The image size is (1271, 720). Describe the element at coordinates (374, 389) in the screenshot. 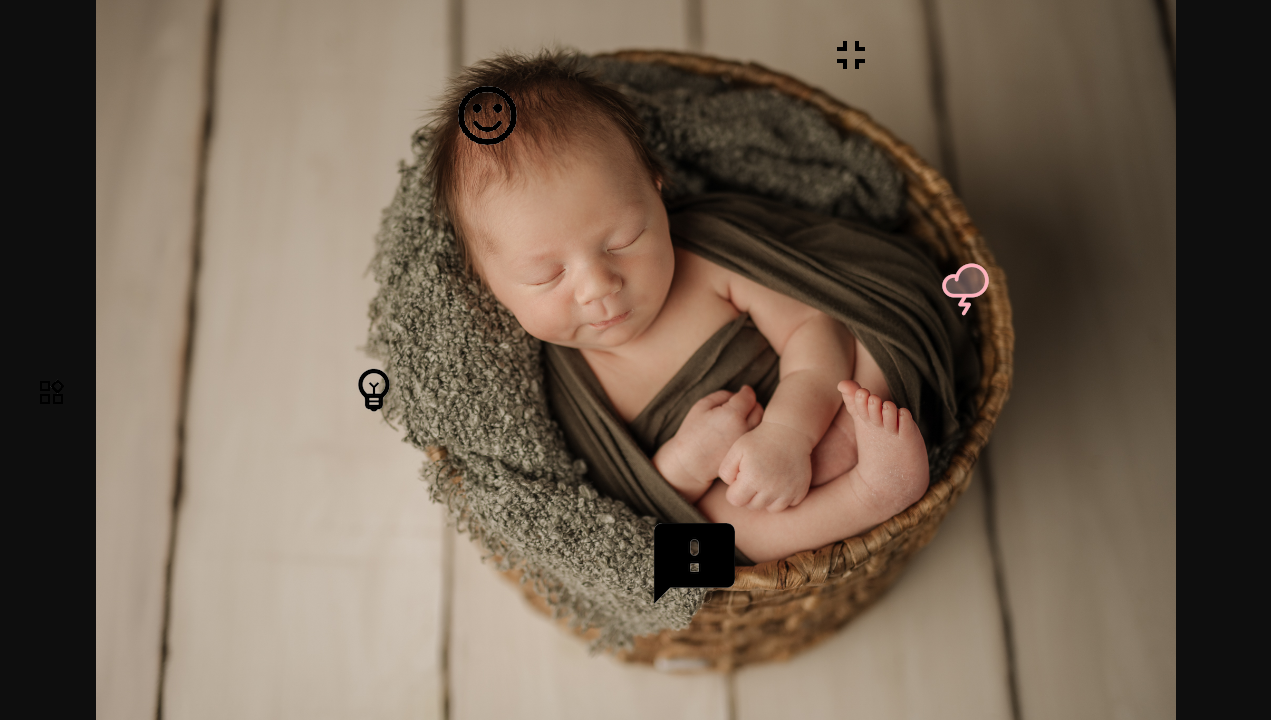

I see `view tips or suggestions` at that location.